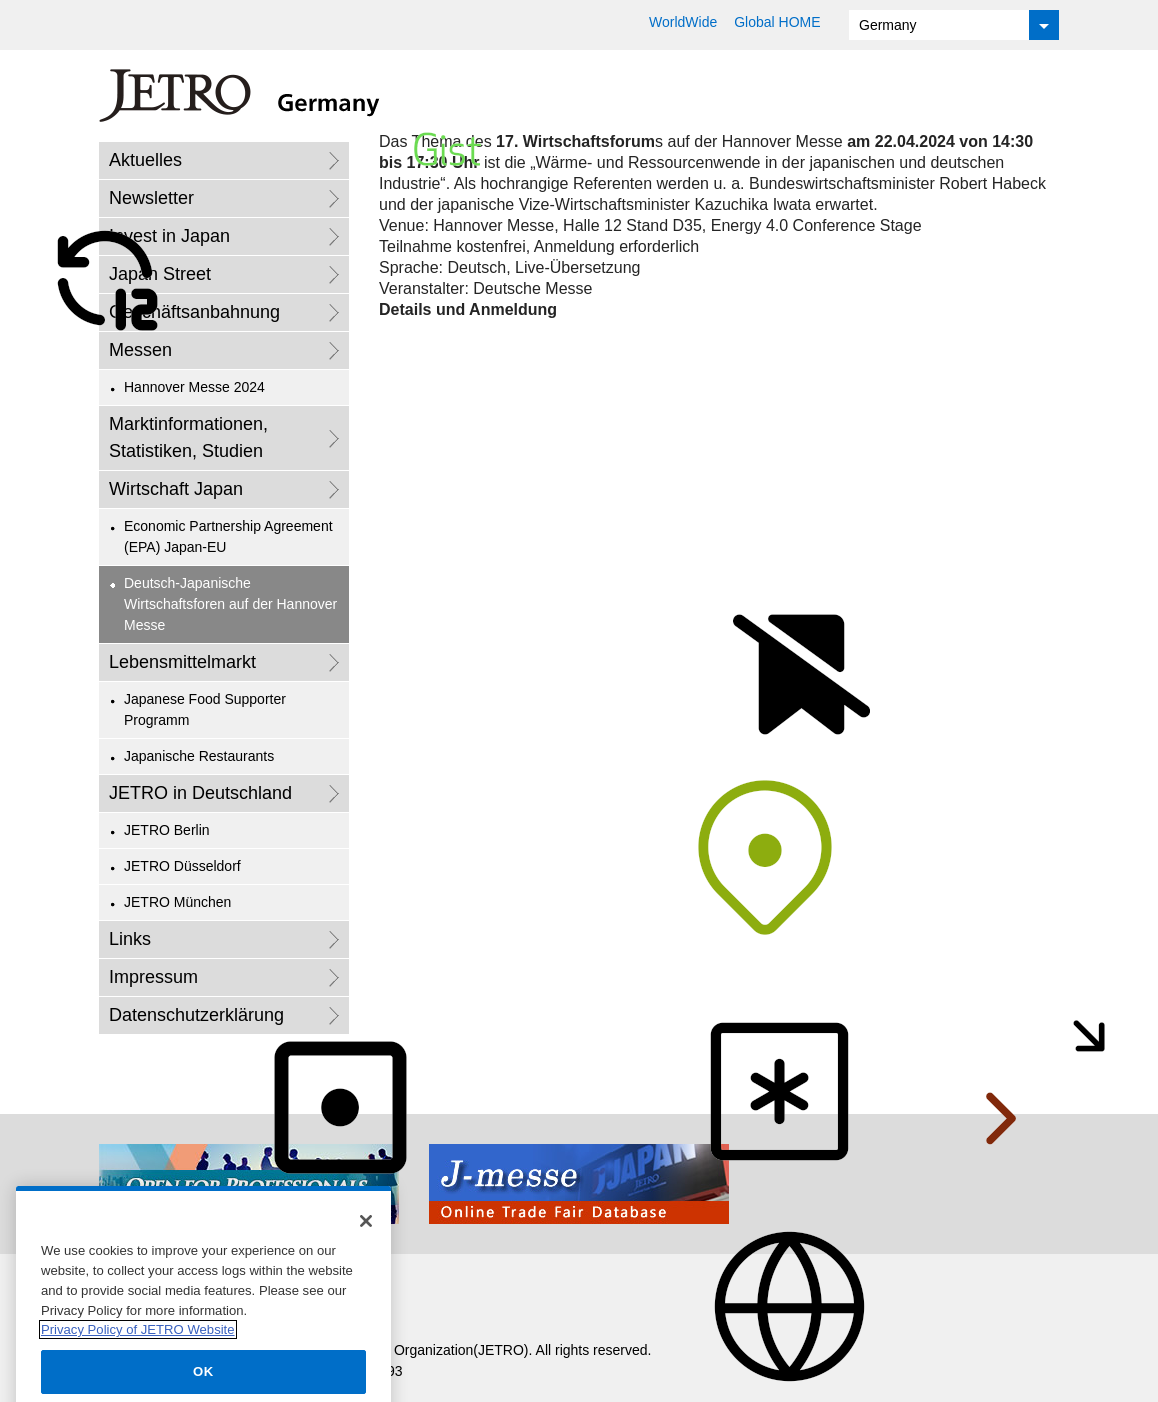  Describe the element at coordinates (779, 1091) in the screenshot. I see `generate a new access key or password` at that location.